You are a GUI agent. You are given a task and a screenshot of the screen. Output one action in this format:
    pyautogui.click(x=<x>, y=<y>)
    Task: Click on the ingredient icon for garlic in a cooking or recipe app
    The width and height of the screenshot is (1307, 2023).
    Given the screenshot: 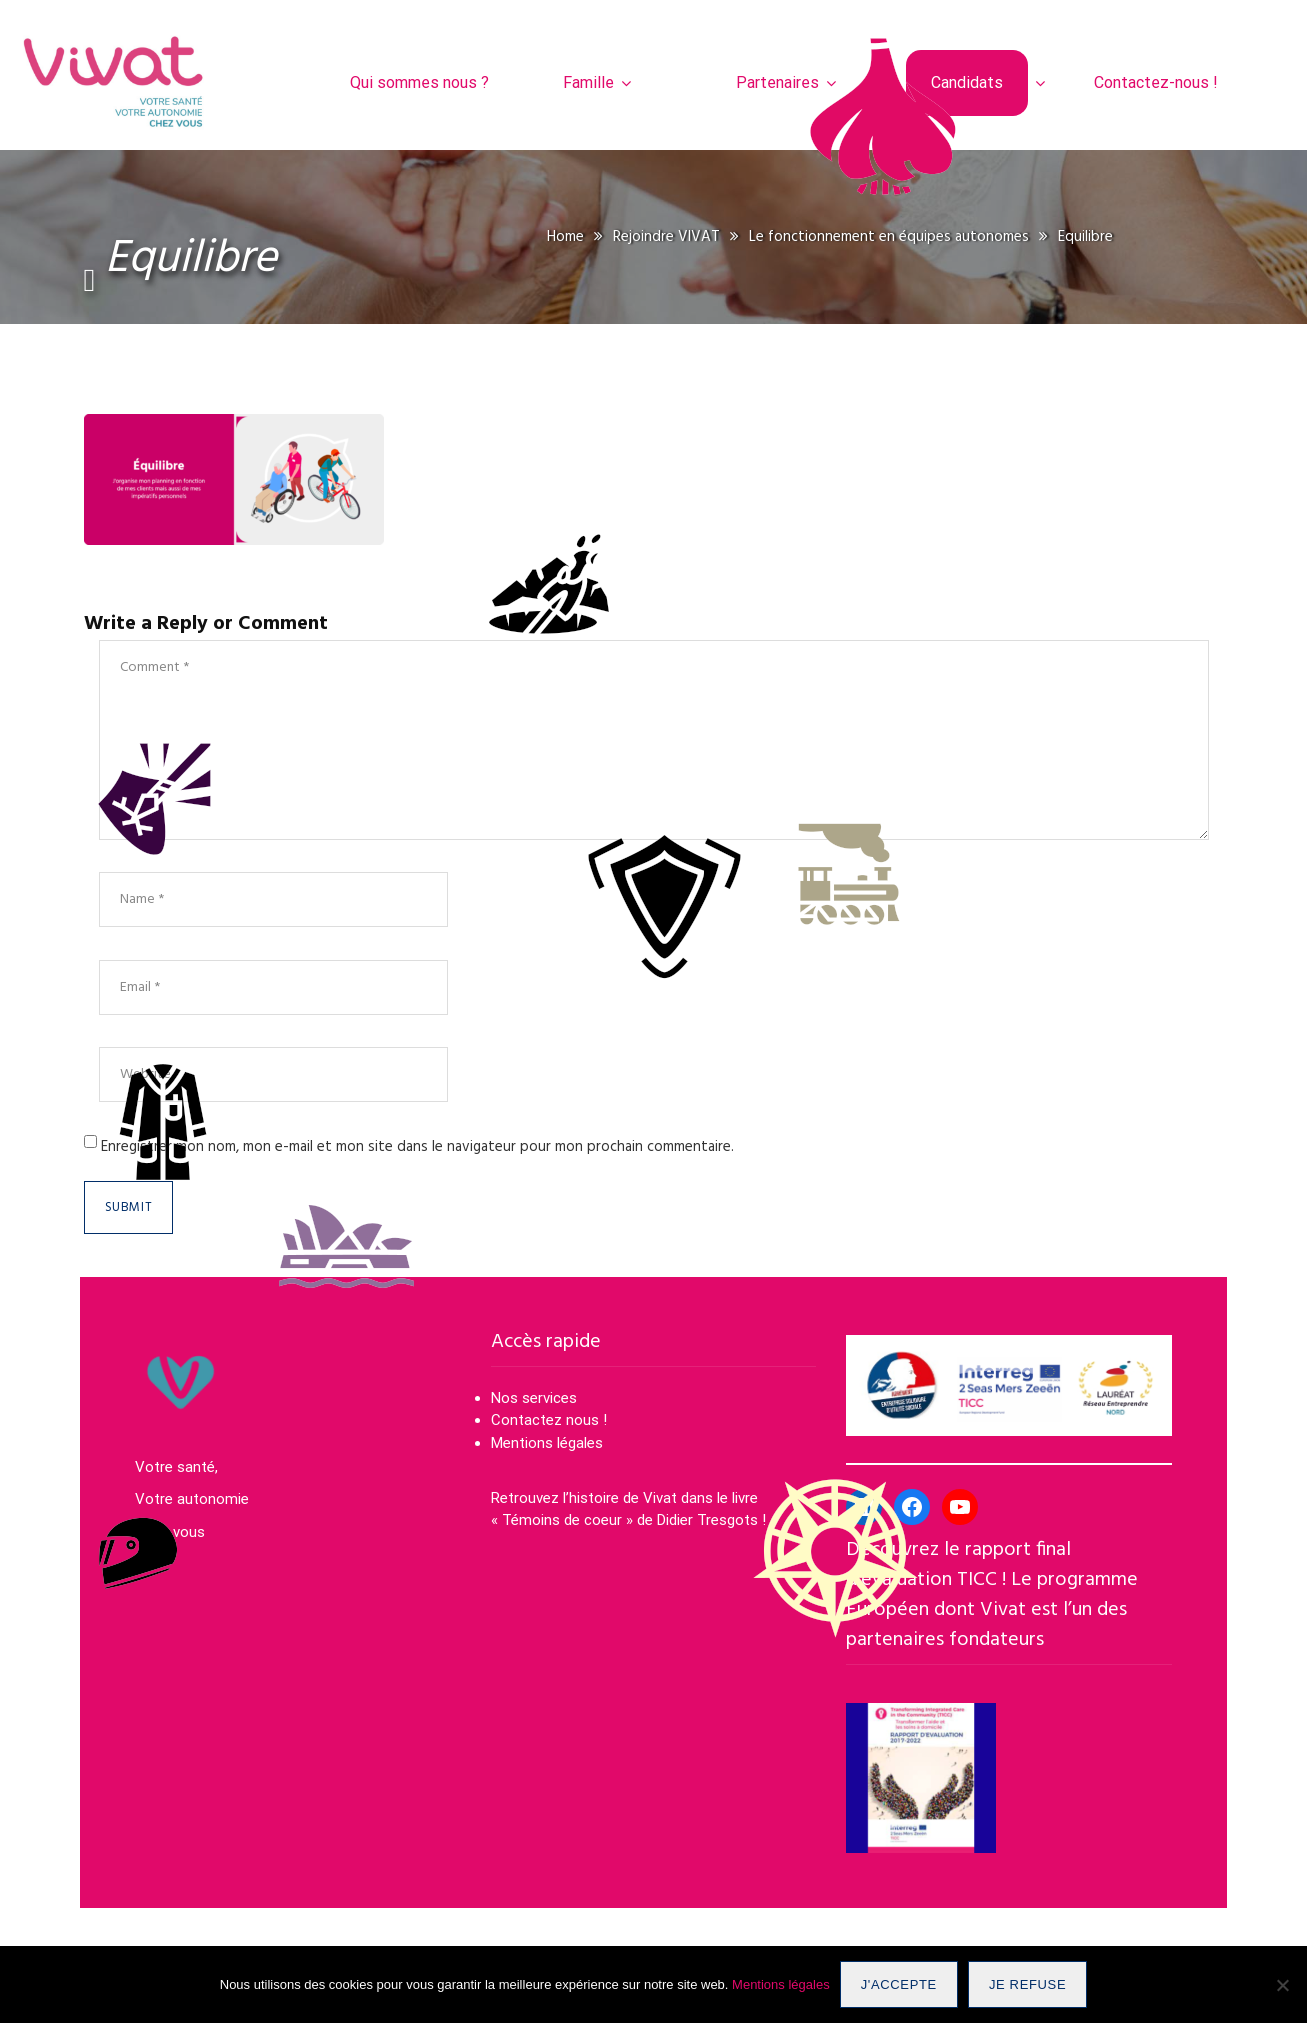 What is the action you would take?
    pyautogui.click(x=883, y=114)
    